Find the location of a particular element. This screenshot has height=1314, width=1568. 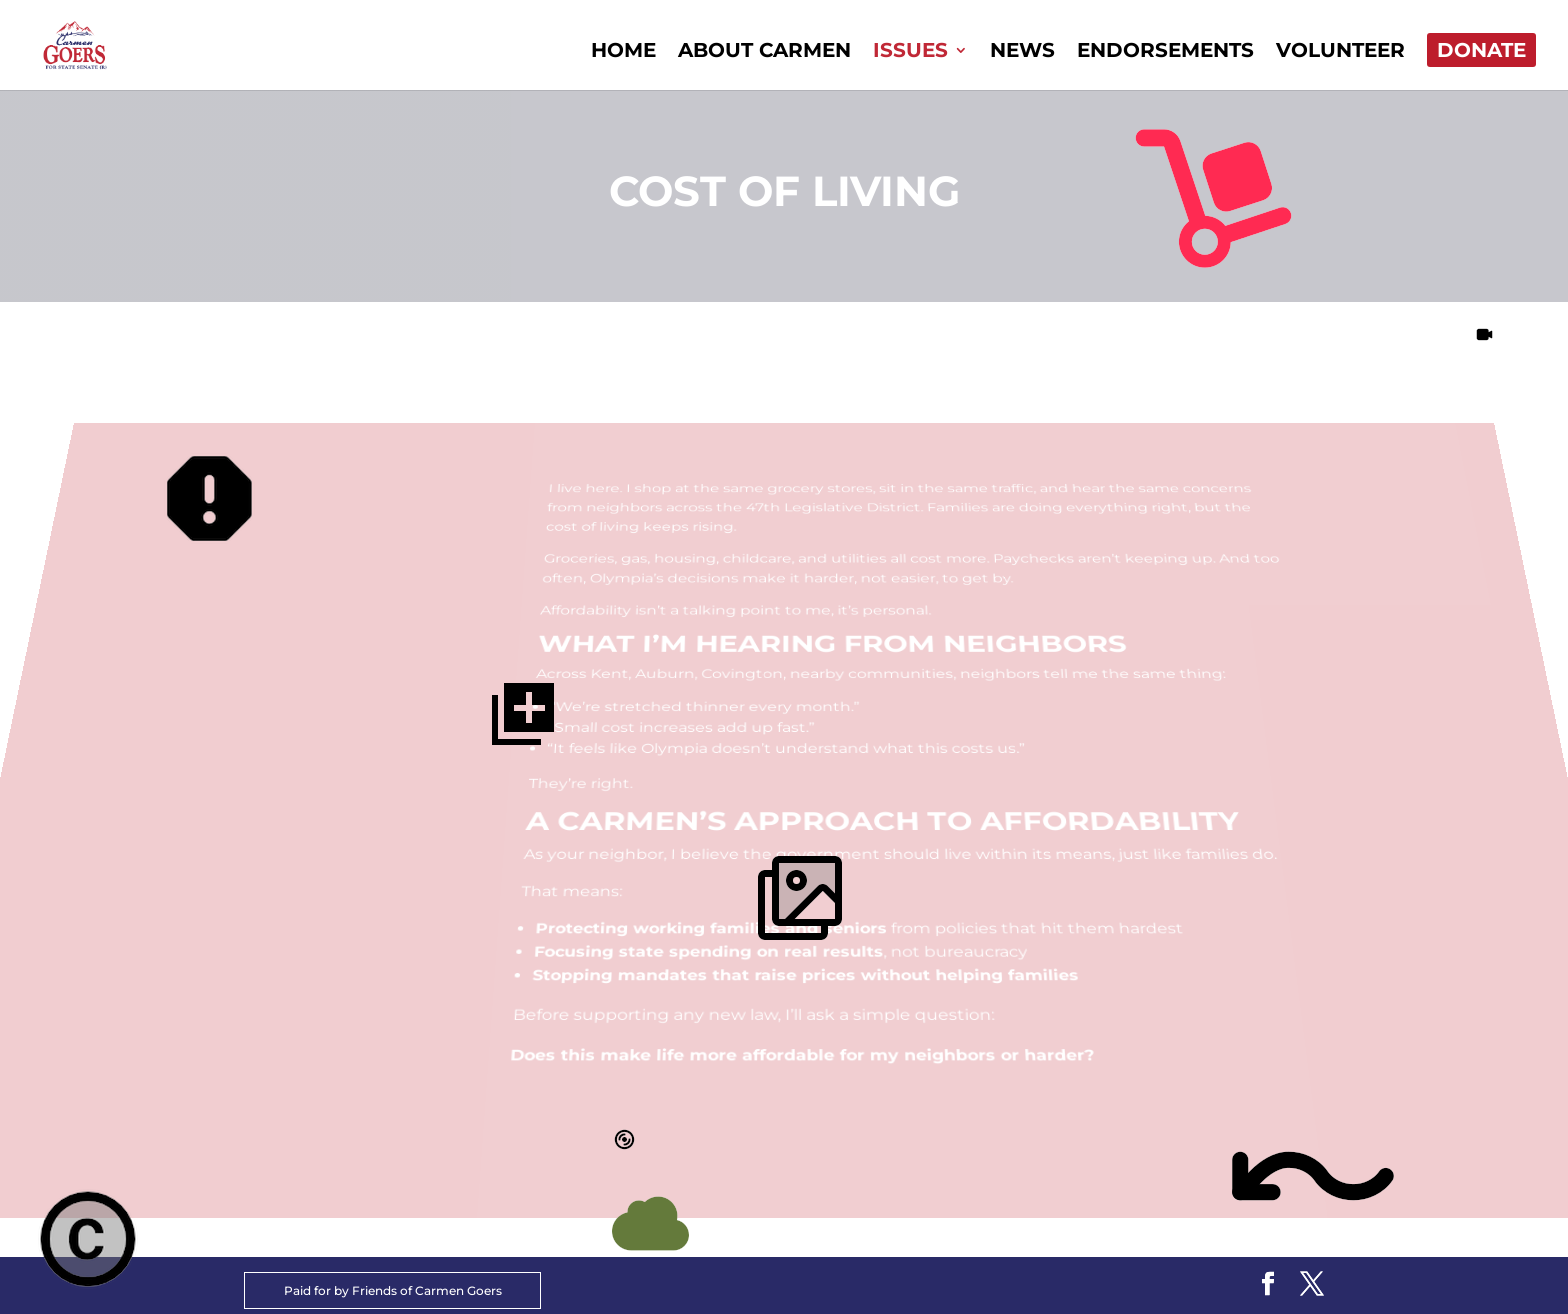

add to queue is located at coordinates (523, 714).